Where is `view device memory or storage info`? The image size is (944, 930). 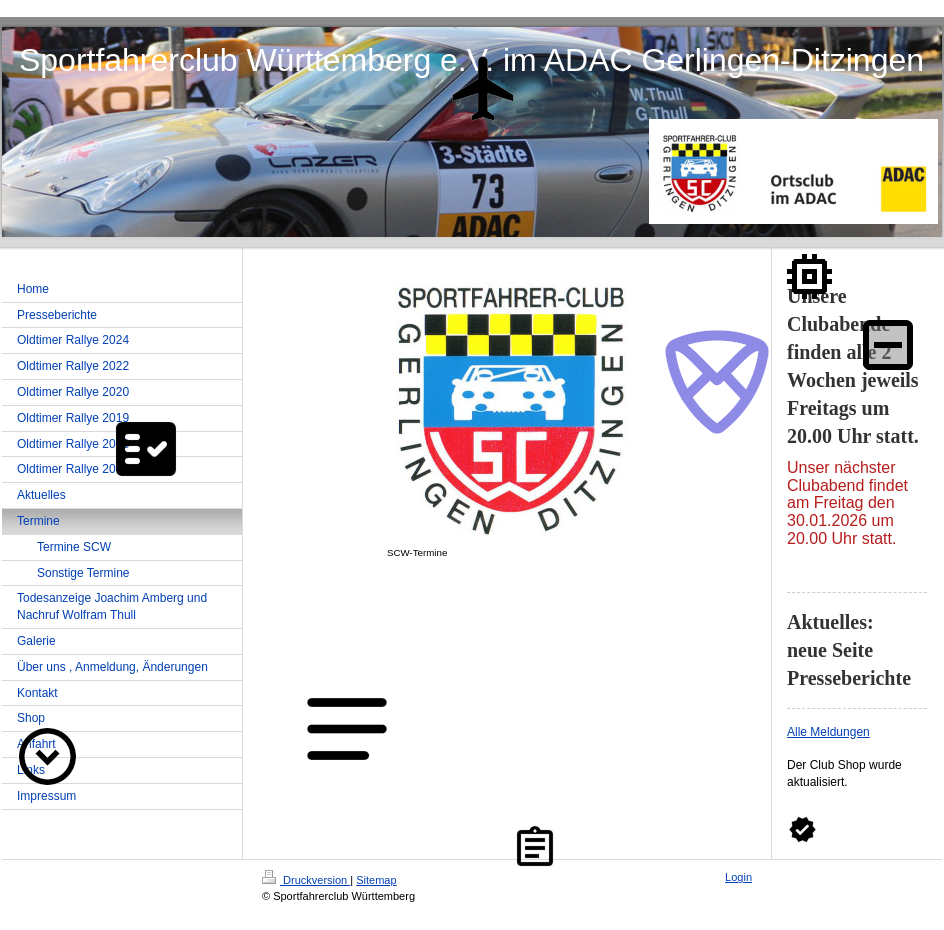 view device memory or storage info is located at coordinates (809, 276).